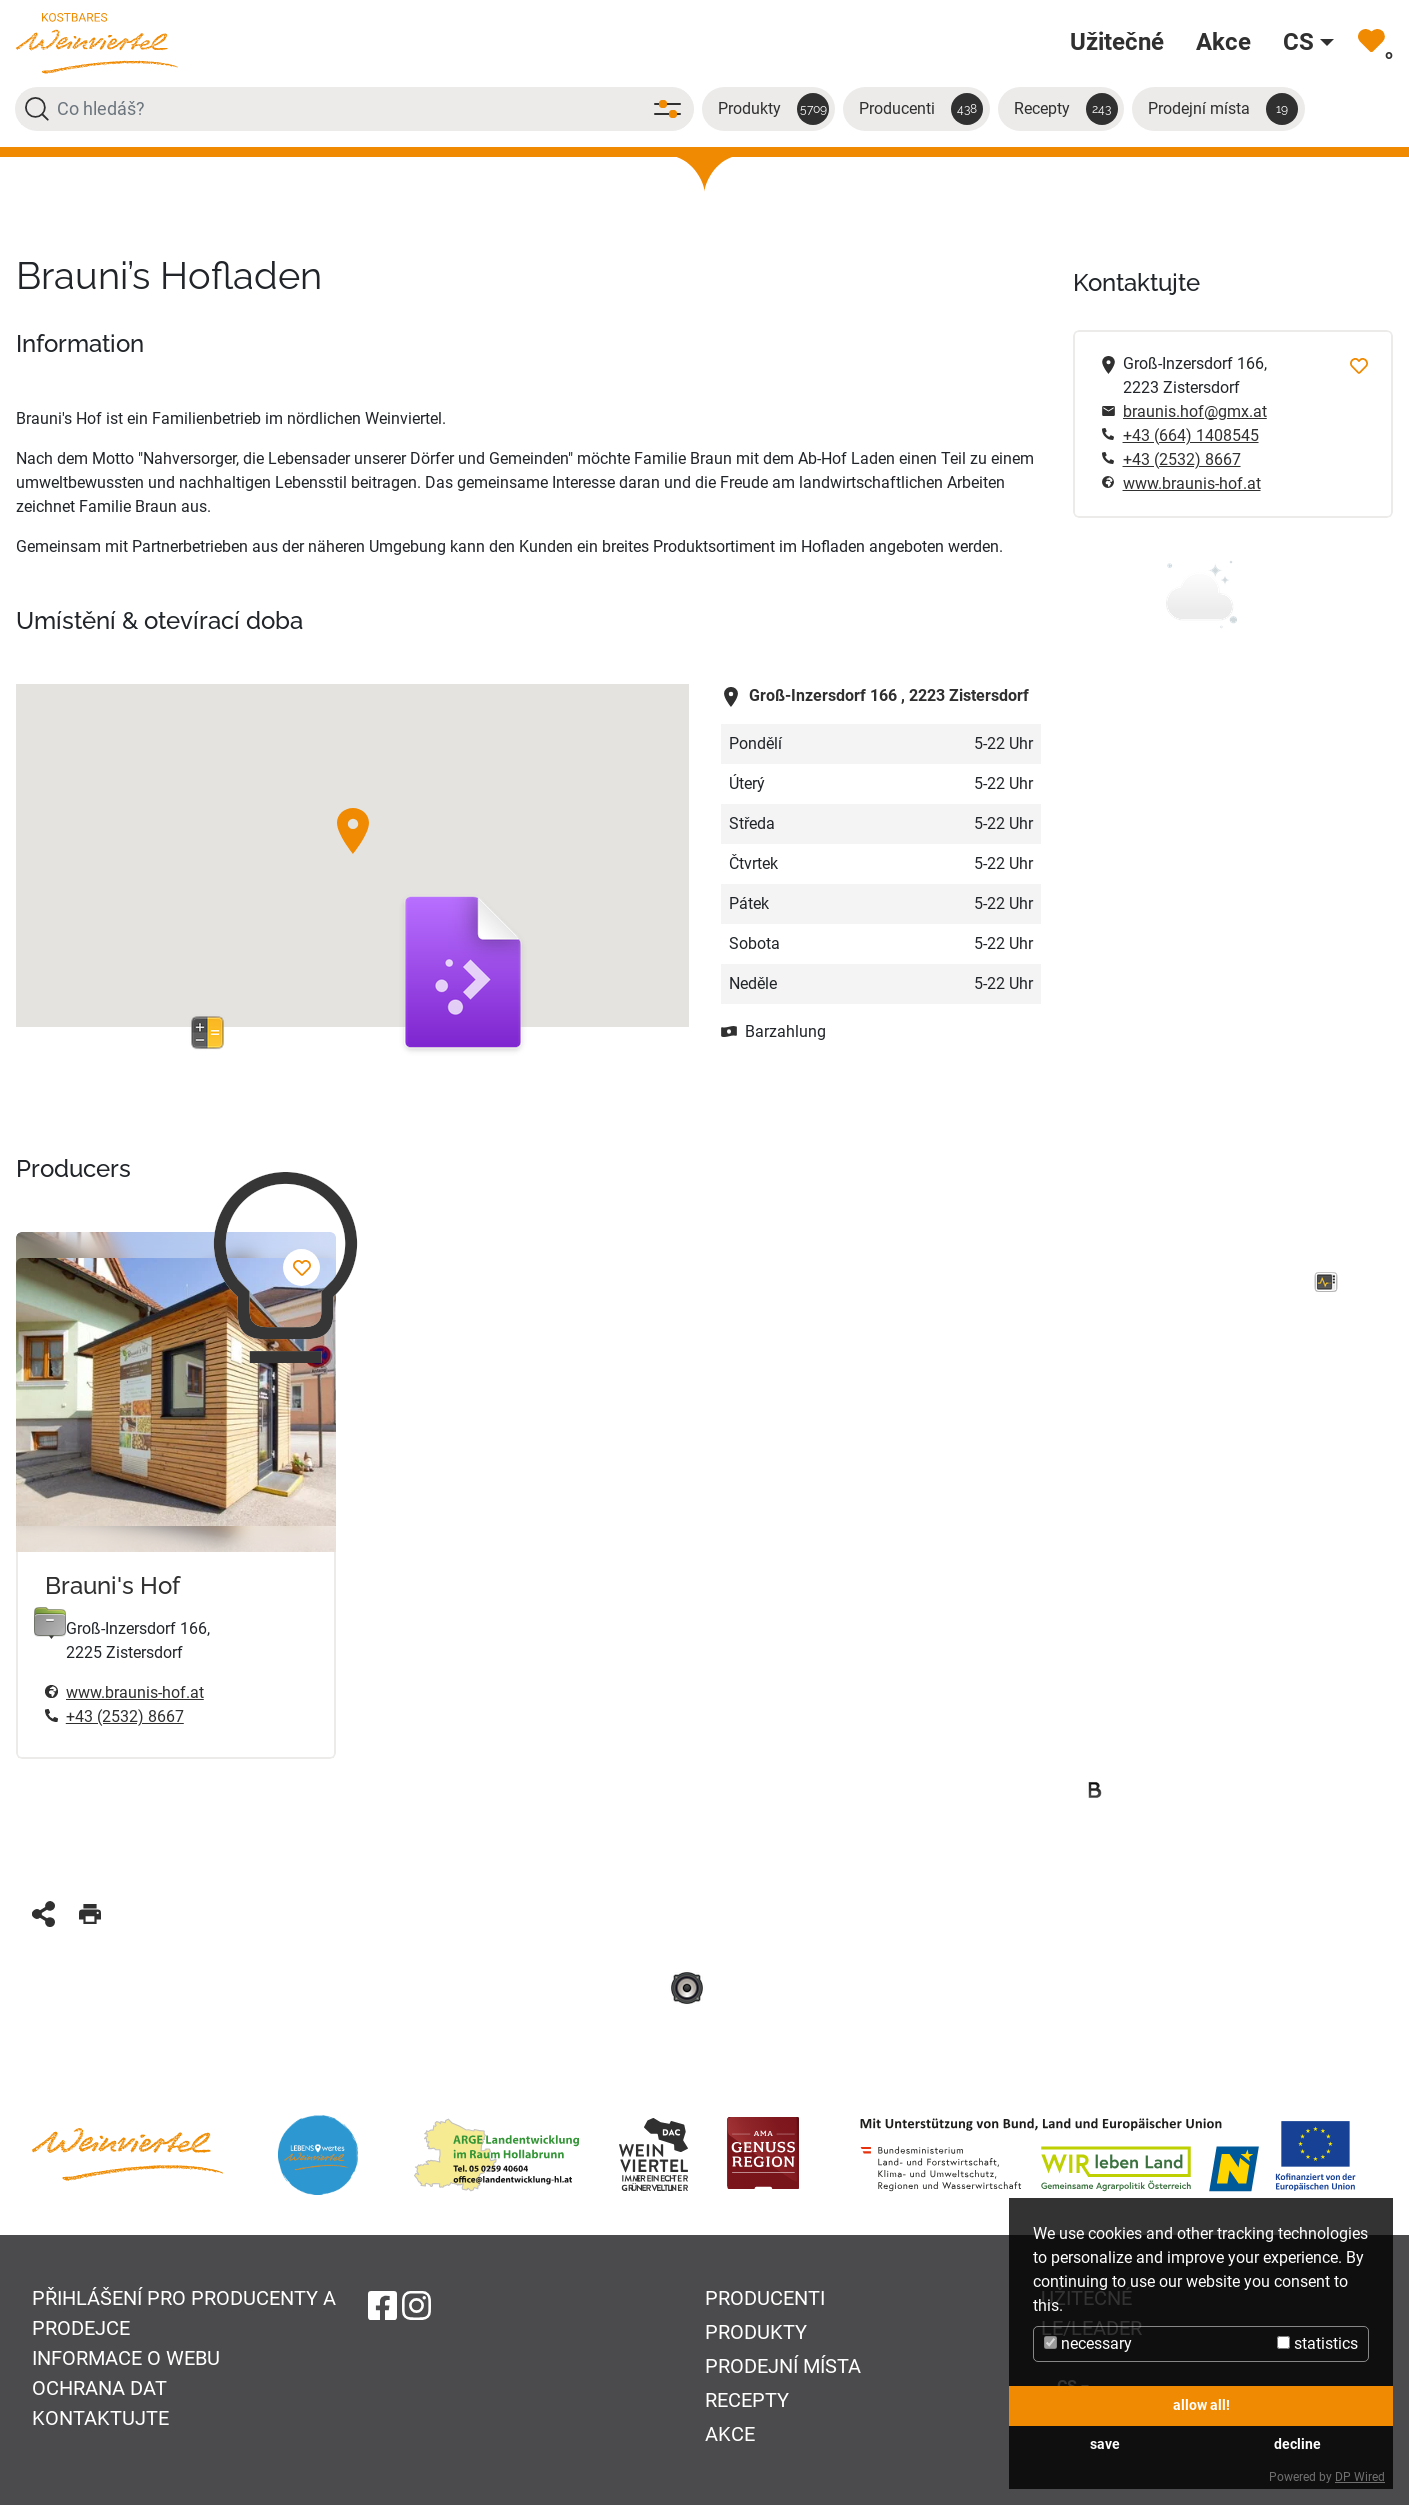 This screenshot has height=2505, width=1409. I want to click on open the calculator app, so click(207, 1032).